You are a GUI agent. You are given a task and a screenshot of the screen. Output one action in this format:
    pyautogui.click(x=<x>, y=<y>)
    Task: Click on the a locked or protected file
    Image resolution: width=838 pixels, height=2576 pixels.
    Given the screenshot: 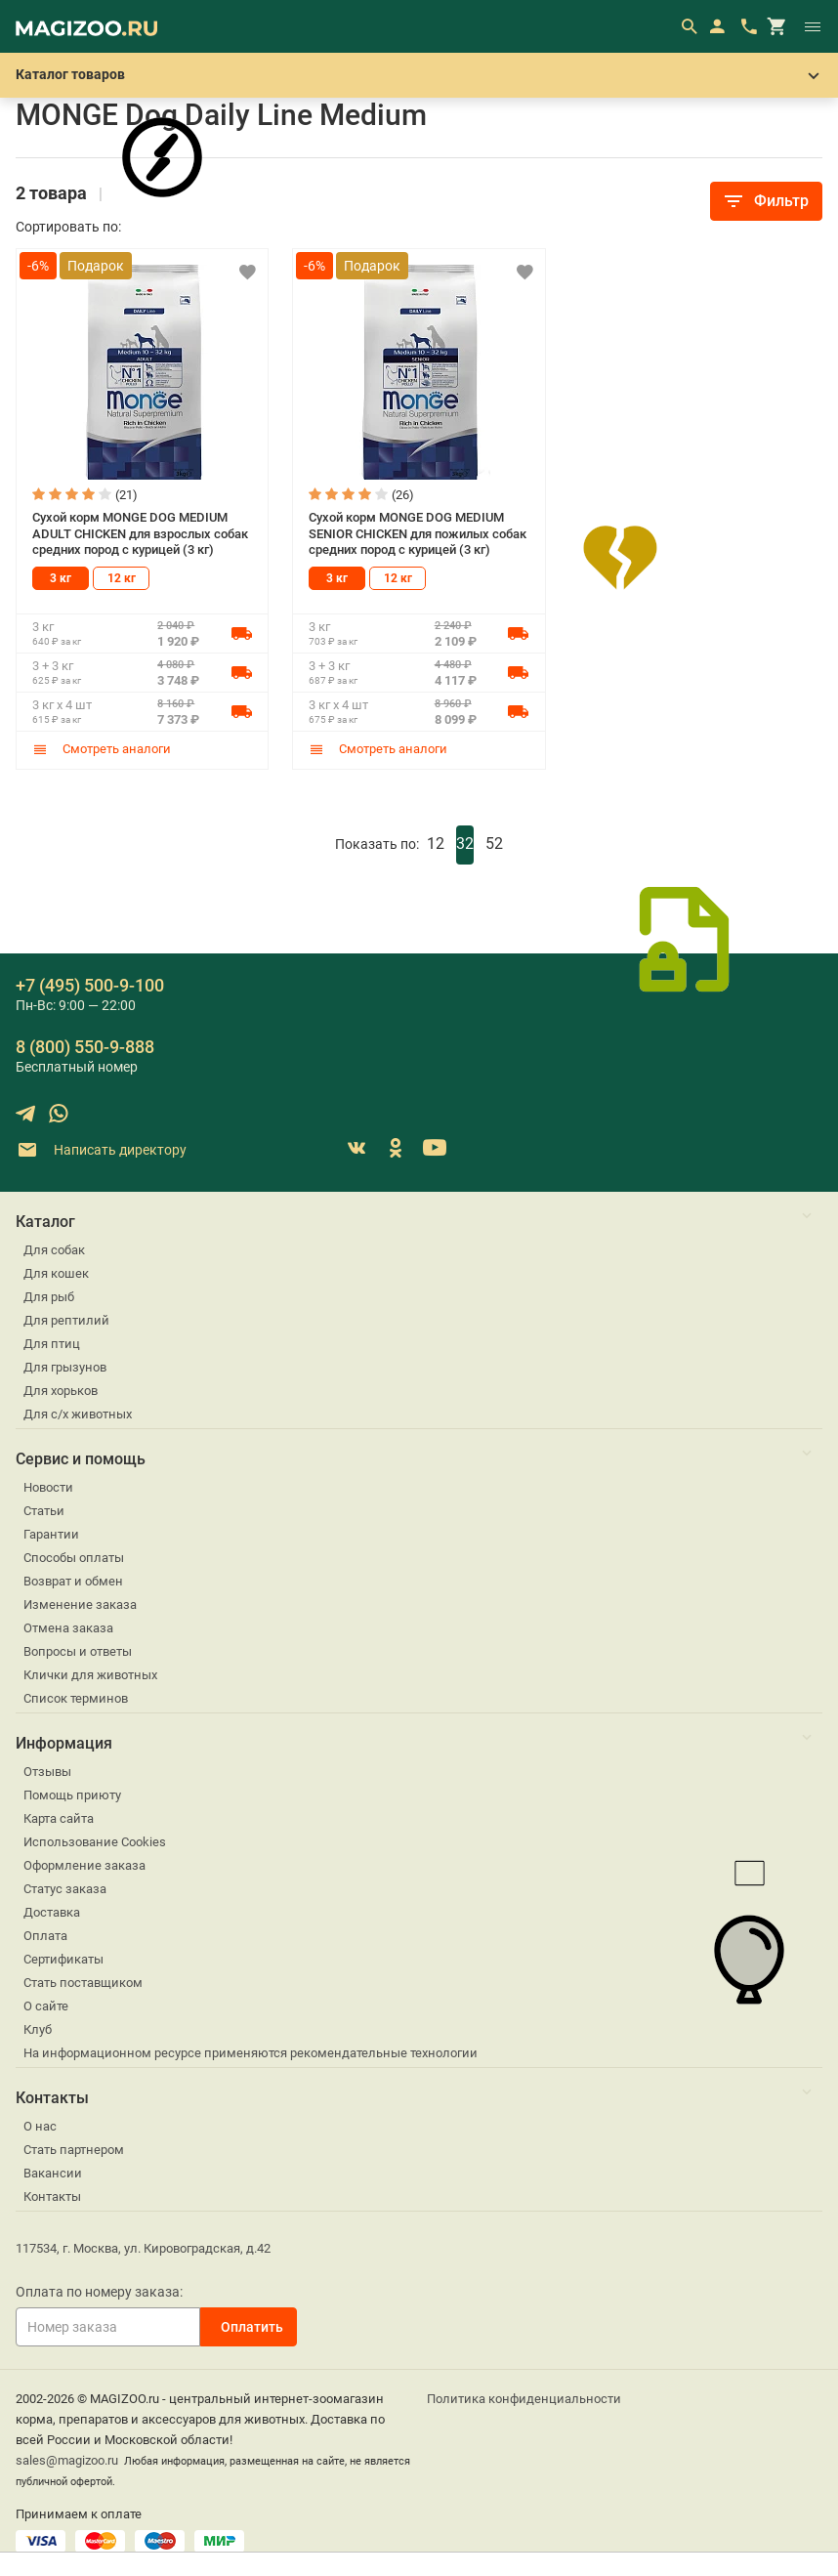 What is the action you would take?
    pyautogui.click(x=684, y=939)
    